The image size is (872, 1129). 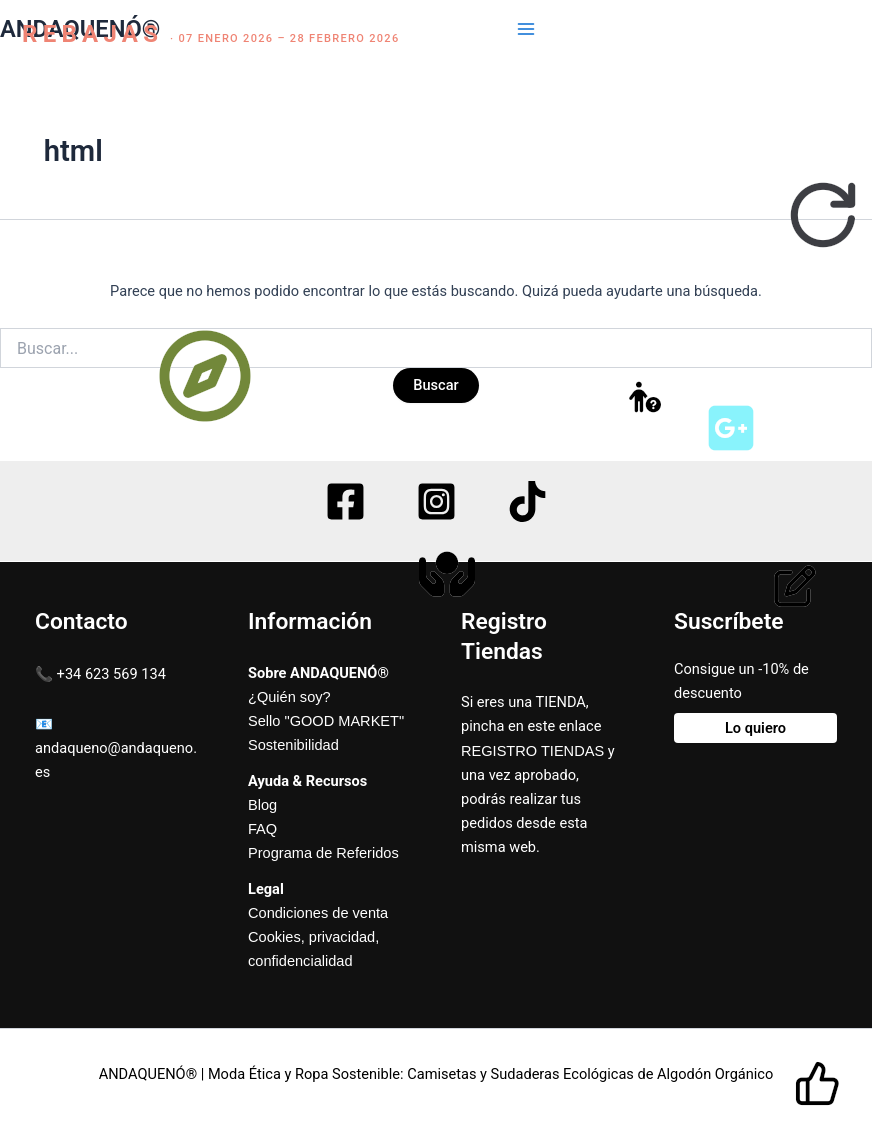 I want to click on refresh the current page or content, so click(x=823, y=215).